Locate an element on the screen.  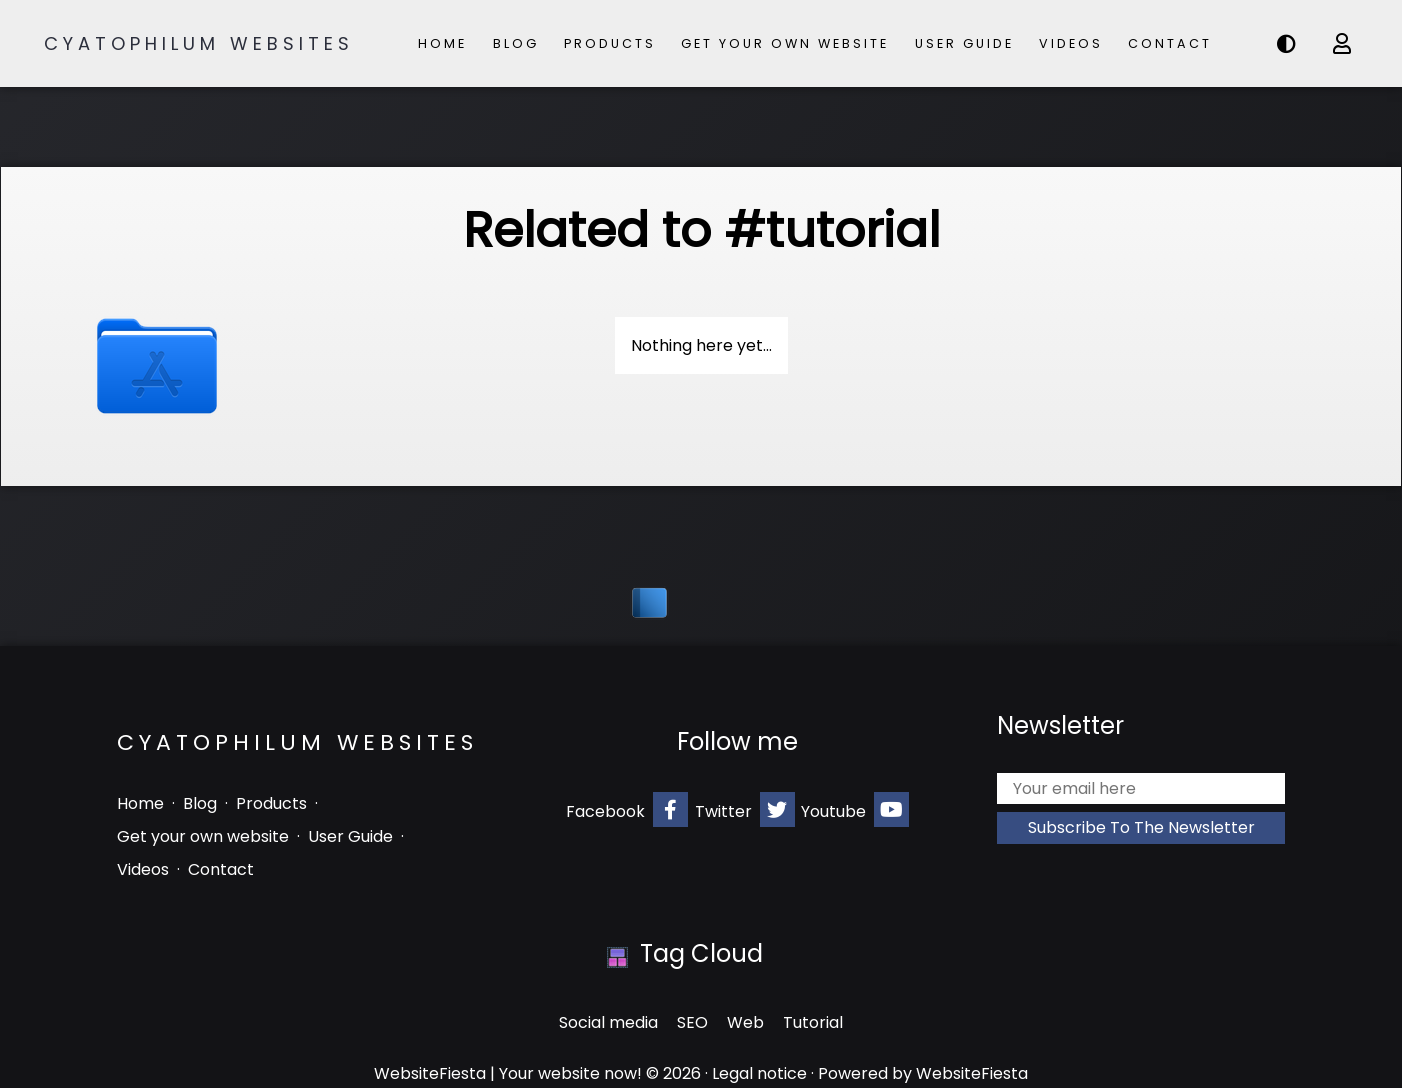
select all items in the current view is located at coordinates (617, 957).